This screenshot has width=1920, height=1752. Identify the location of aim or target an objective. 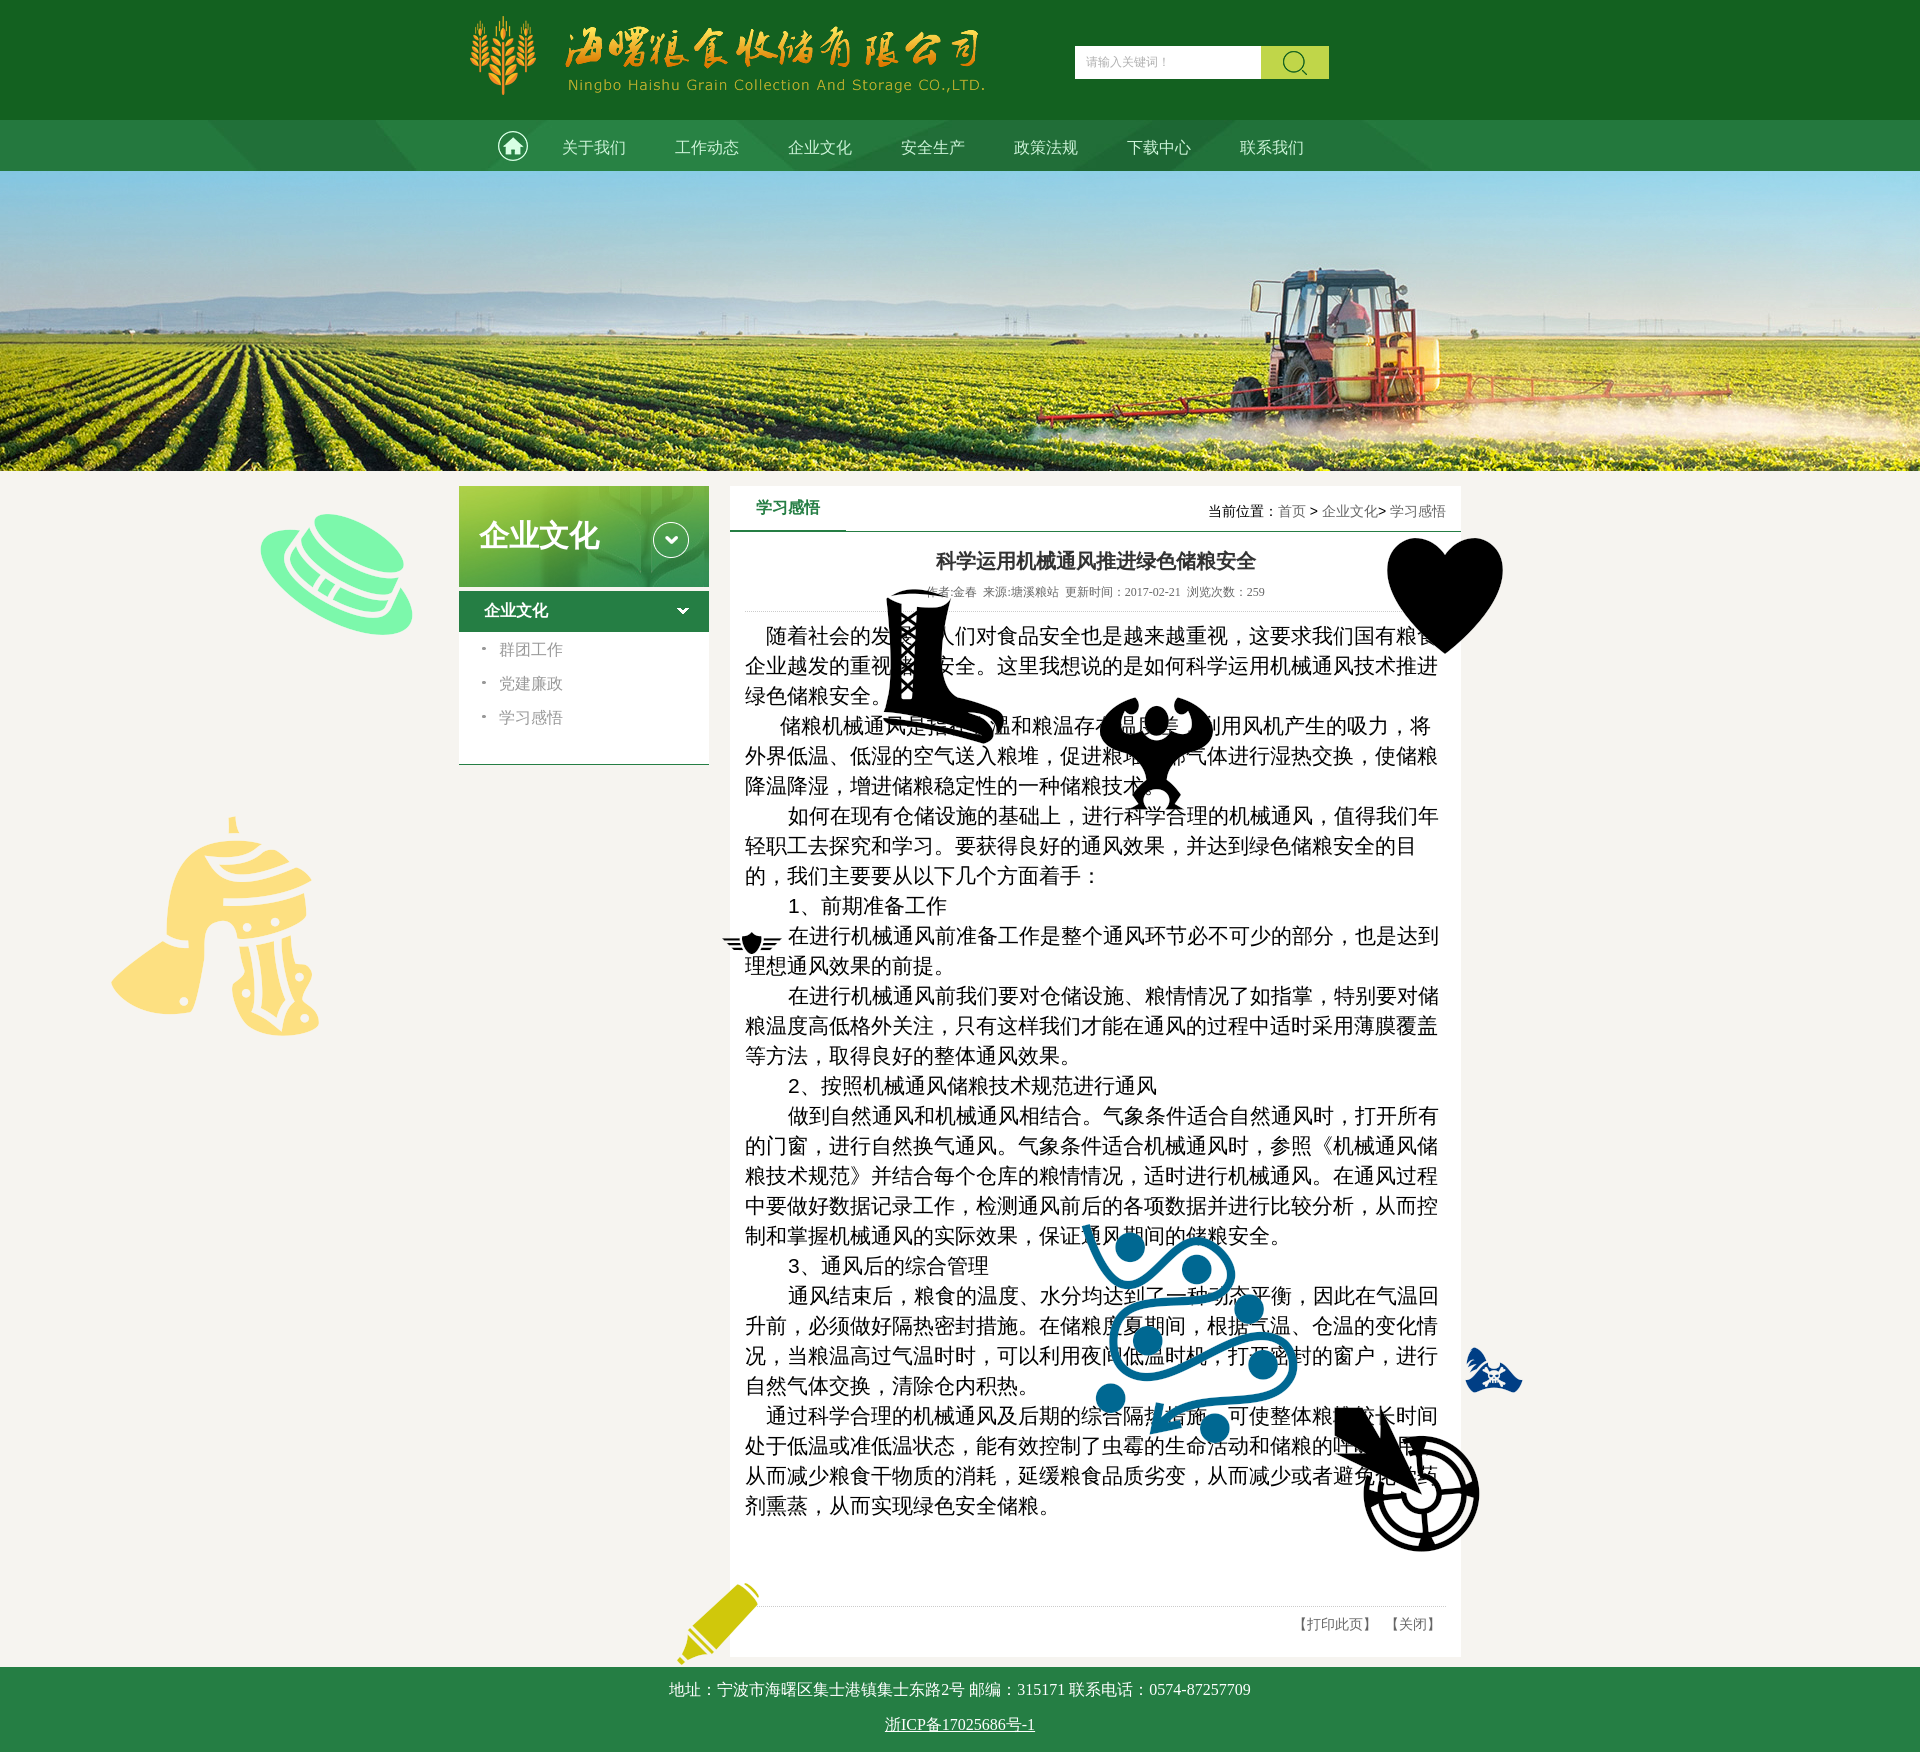
(1407, 1480).